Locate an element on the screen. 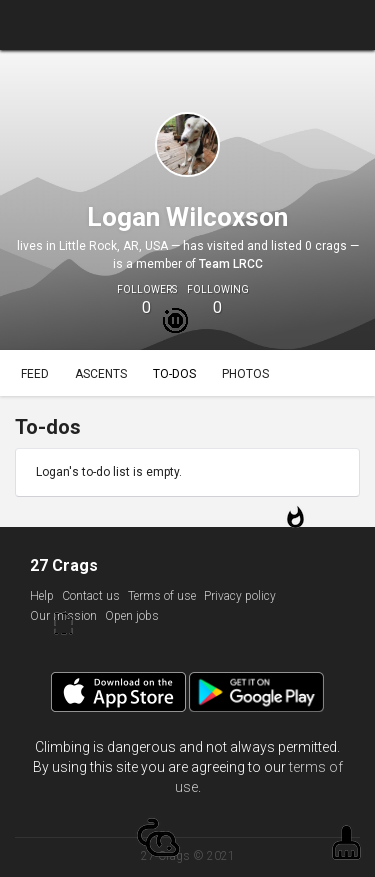 Image resolution: width=375 pixels, height=877 pixels. a placeholder for a file not yet uploaded is located at coordinates (63, 623).